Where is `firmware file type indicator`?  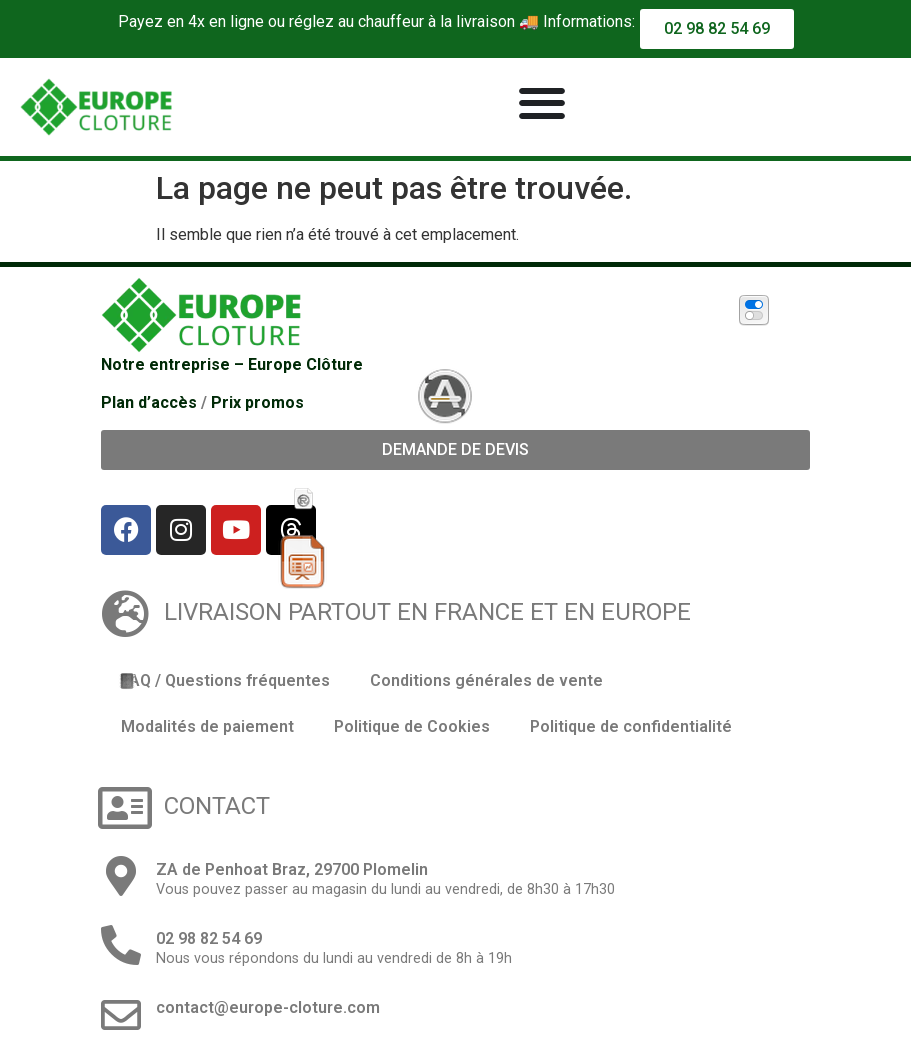 firmware file type indicator is located at coordinates (127, 681).